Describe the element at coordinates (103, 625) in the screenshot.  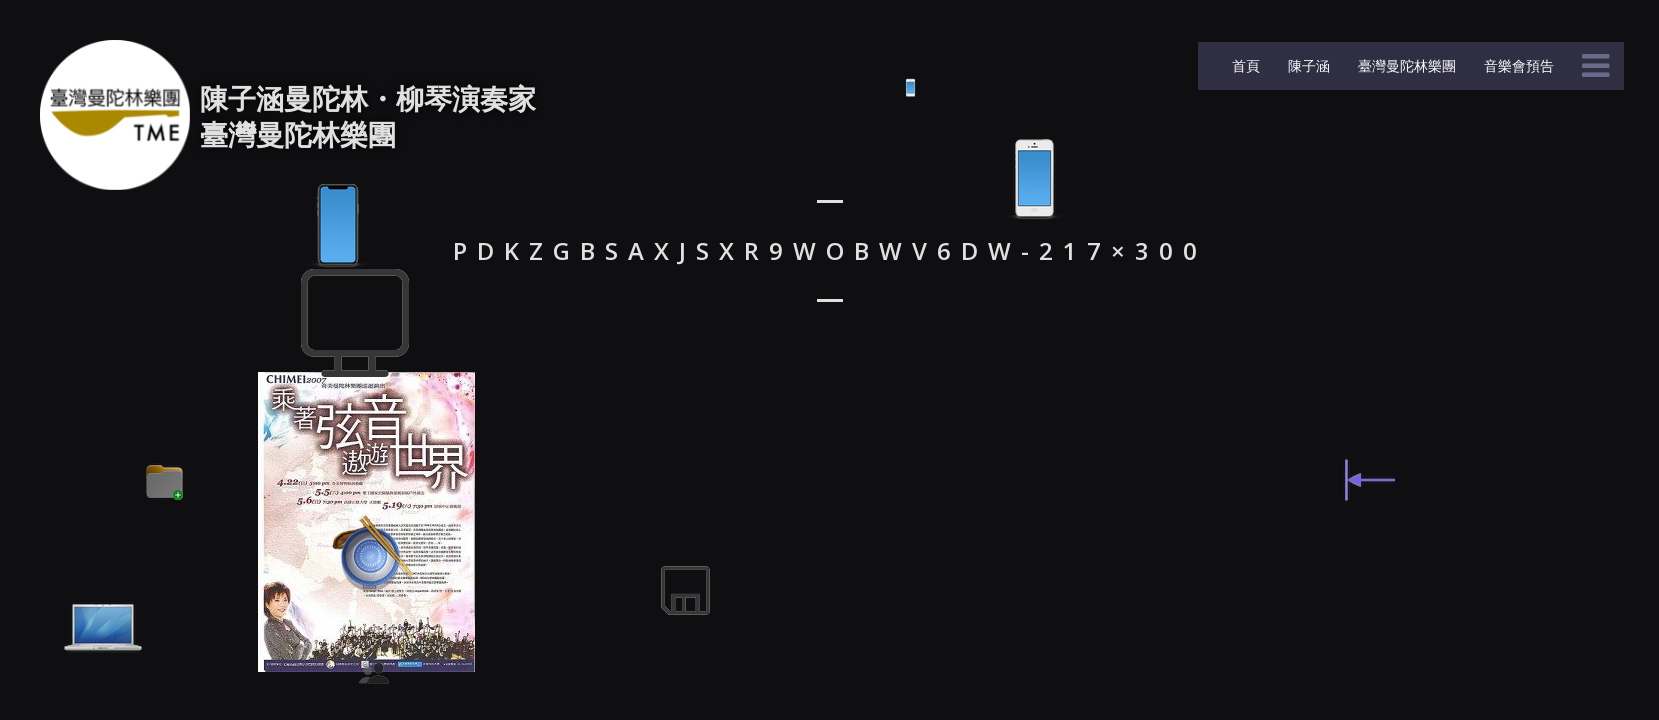
I see `represents a macbook pro device in system settings` at that location.